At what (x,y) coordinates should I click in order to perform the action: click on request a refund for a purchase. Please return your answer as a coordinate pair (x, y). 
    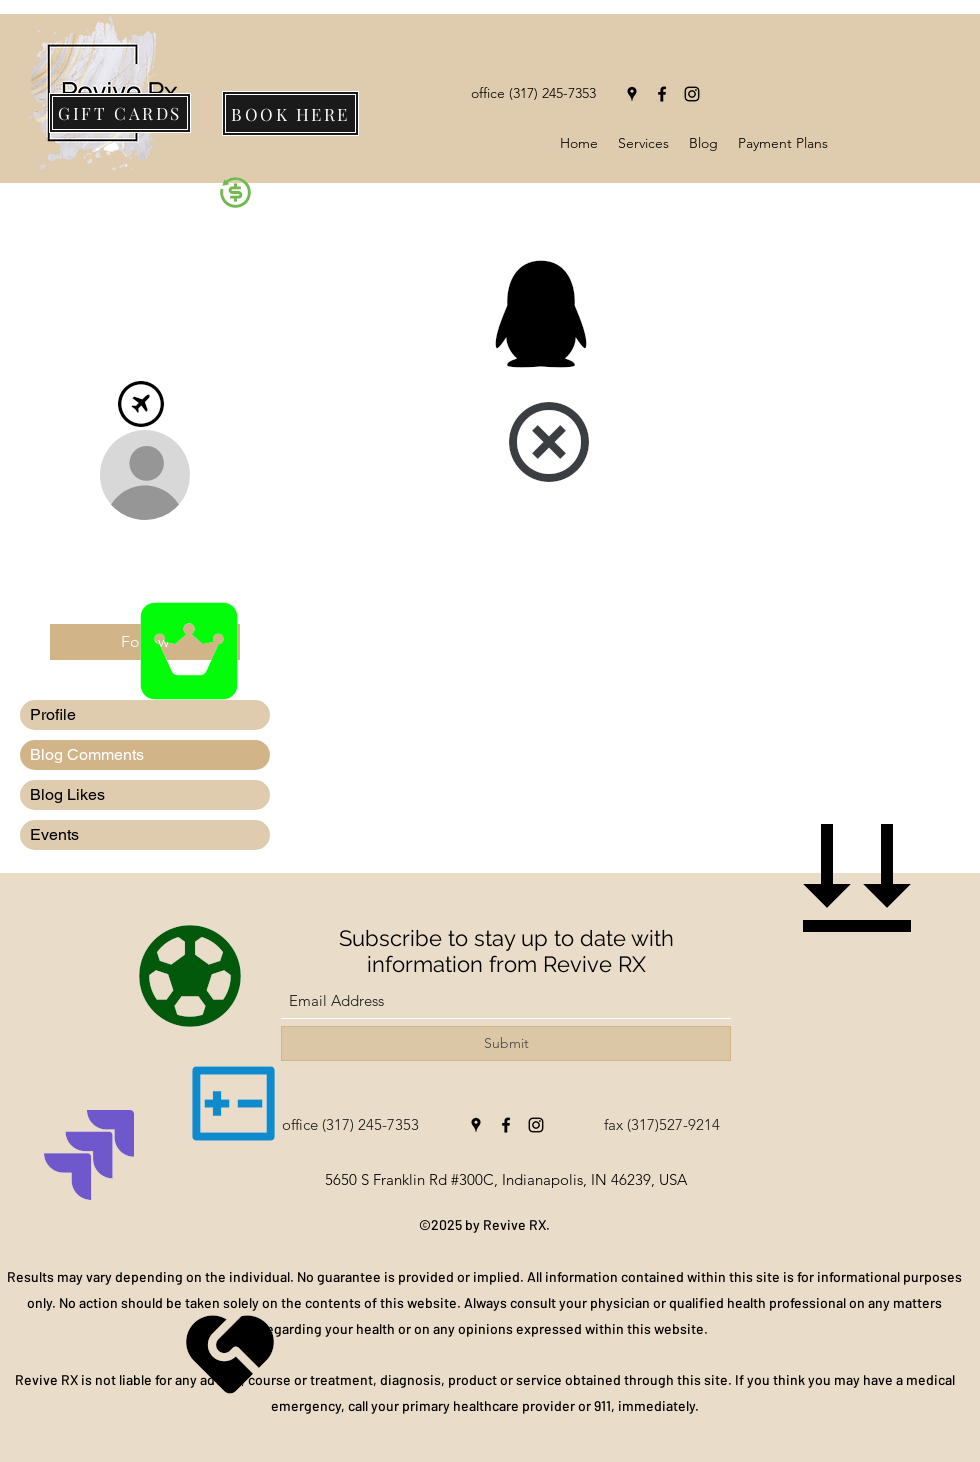
    Looking at the image, I should click on (235, 192).